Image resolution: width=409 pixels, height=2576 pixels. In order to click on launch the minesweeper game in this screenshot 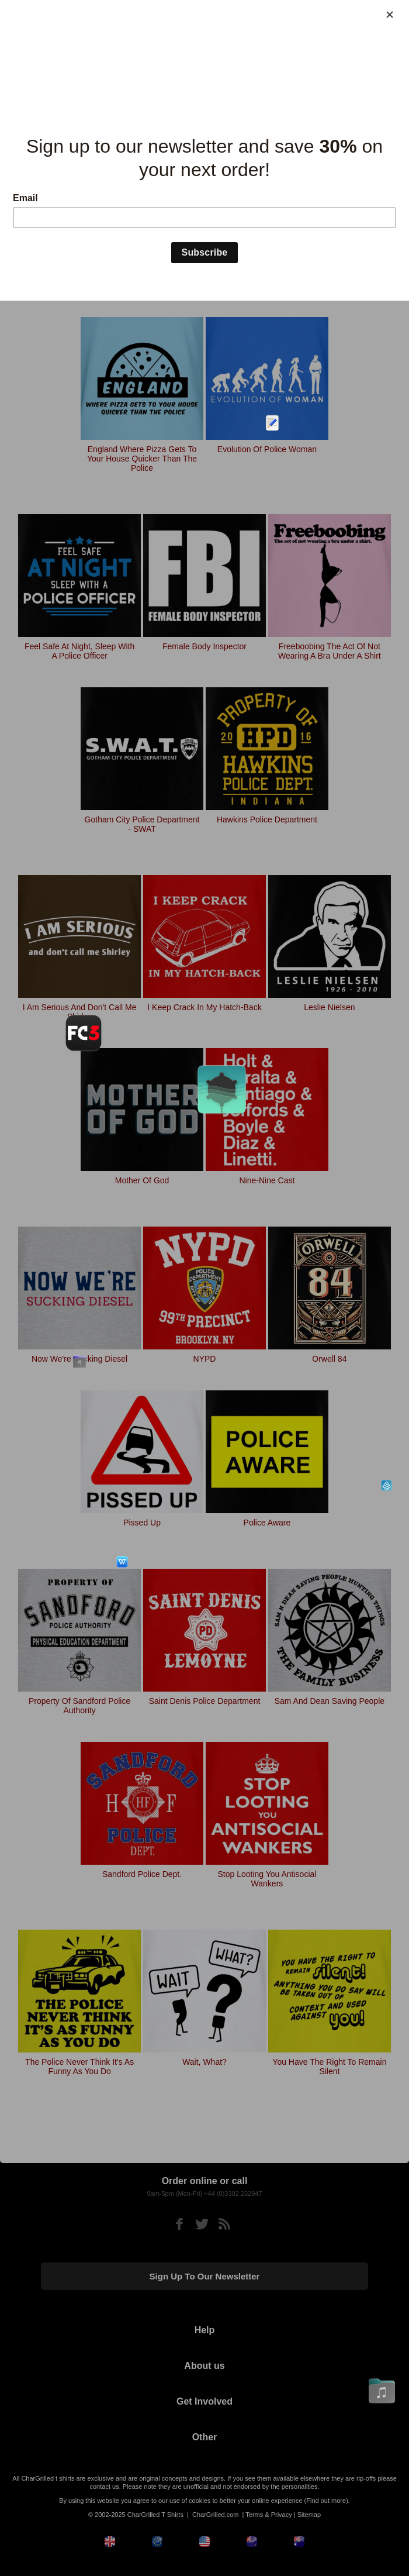, I will do `click(221, 1089)`.